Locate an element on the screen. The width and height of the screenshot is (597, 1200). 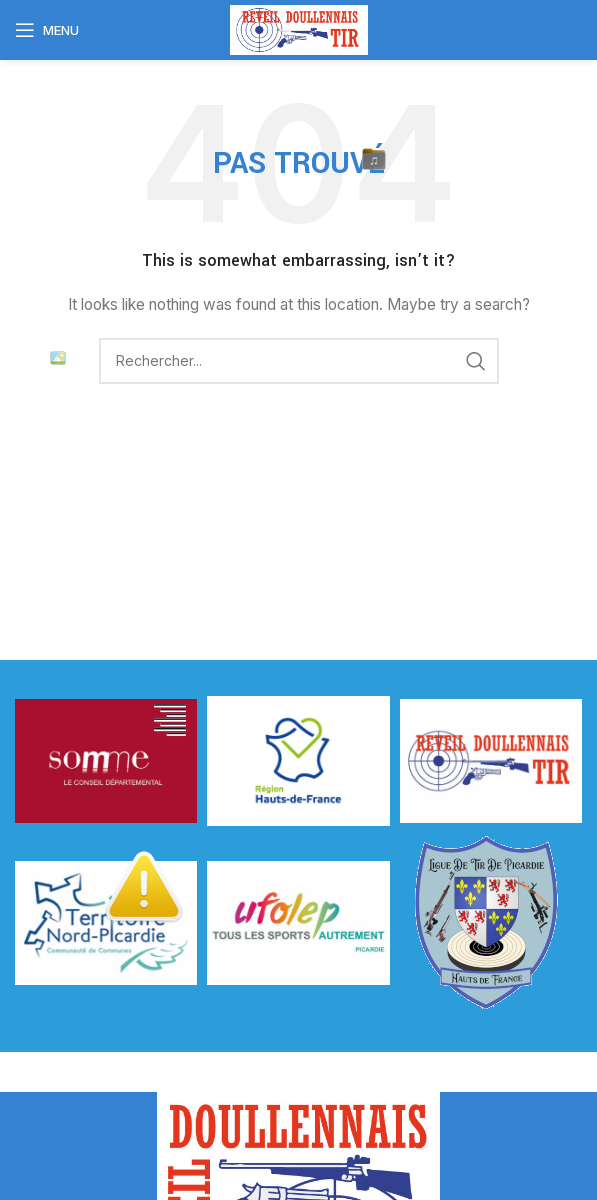
align text to the right margin is located at coordinates (170, 720).